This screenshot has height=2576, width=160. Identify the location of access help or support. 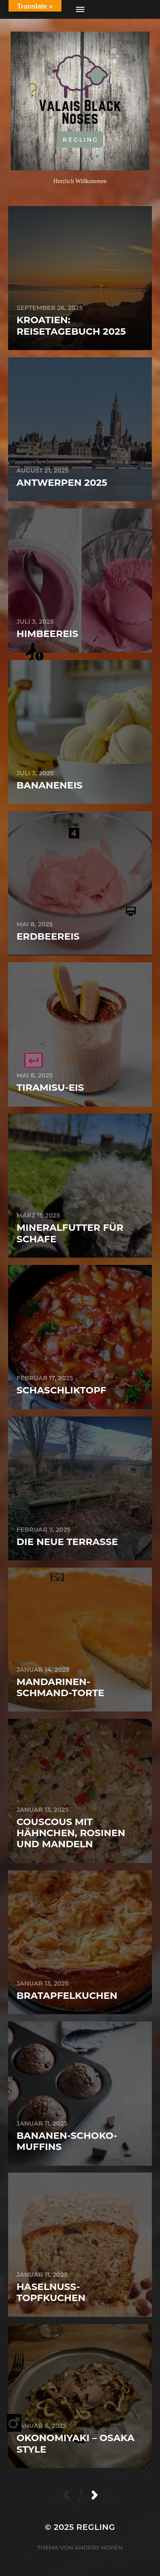
(32, 90).